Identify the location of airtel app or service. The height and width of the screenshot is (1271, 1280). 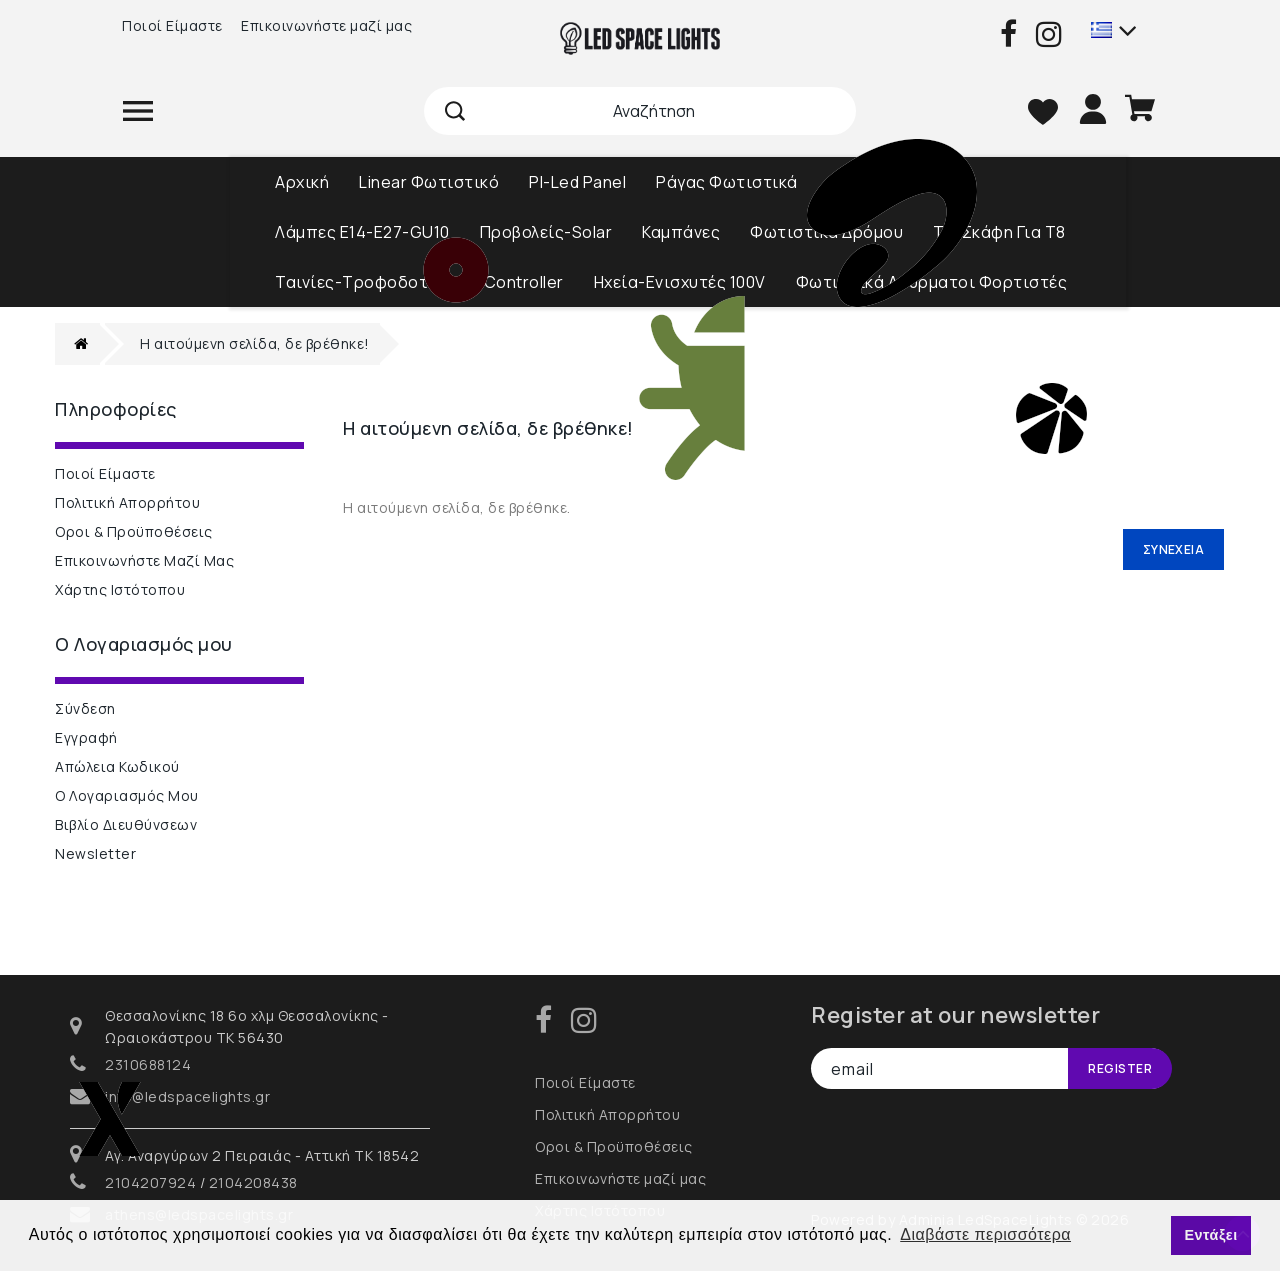
(892, 223).